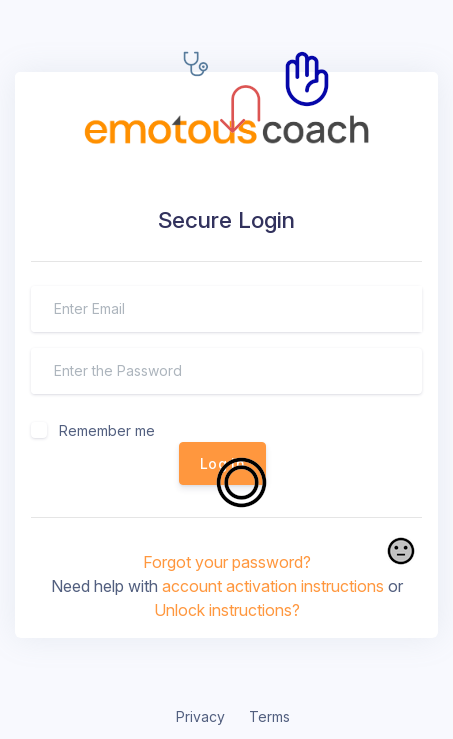 The width and height of the screenshot is (453, 739). Describe the element at coordinates (401, 551) in the screenshot. I see `indicates neutral feedback or rating` at that location.